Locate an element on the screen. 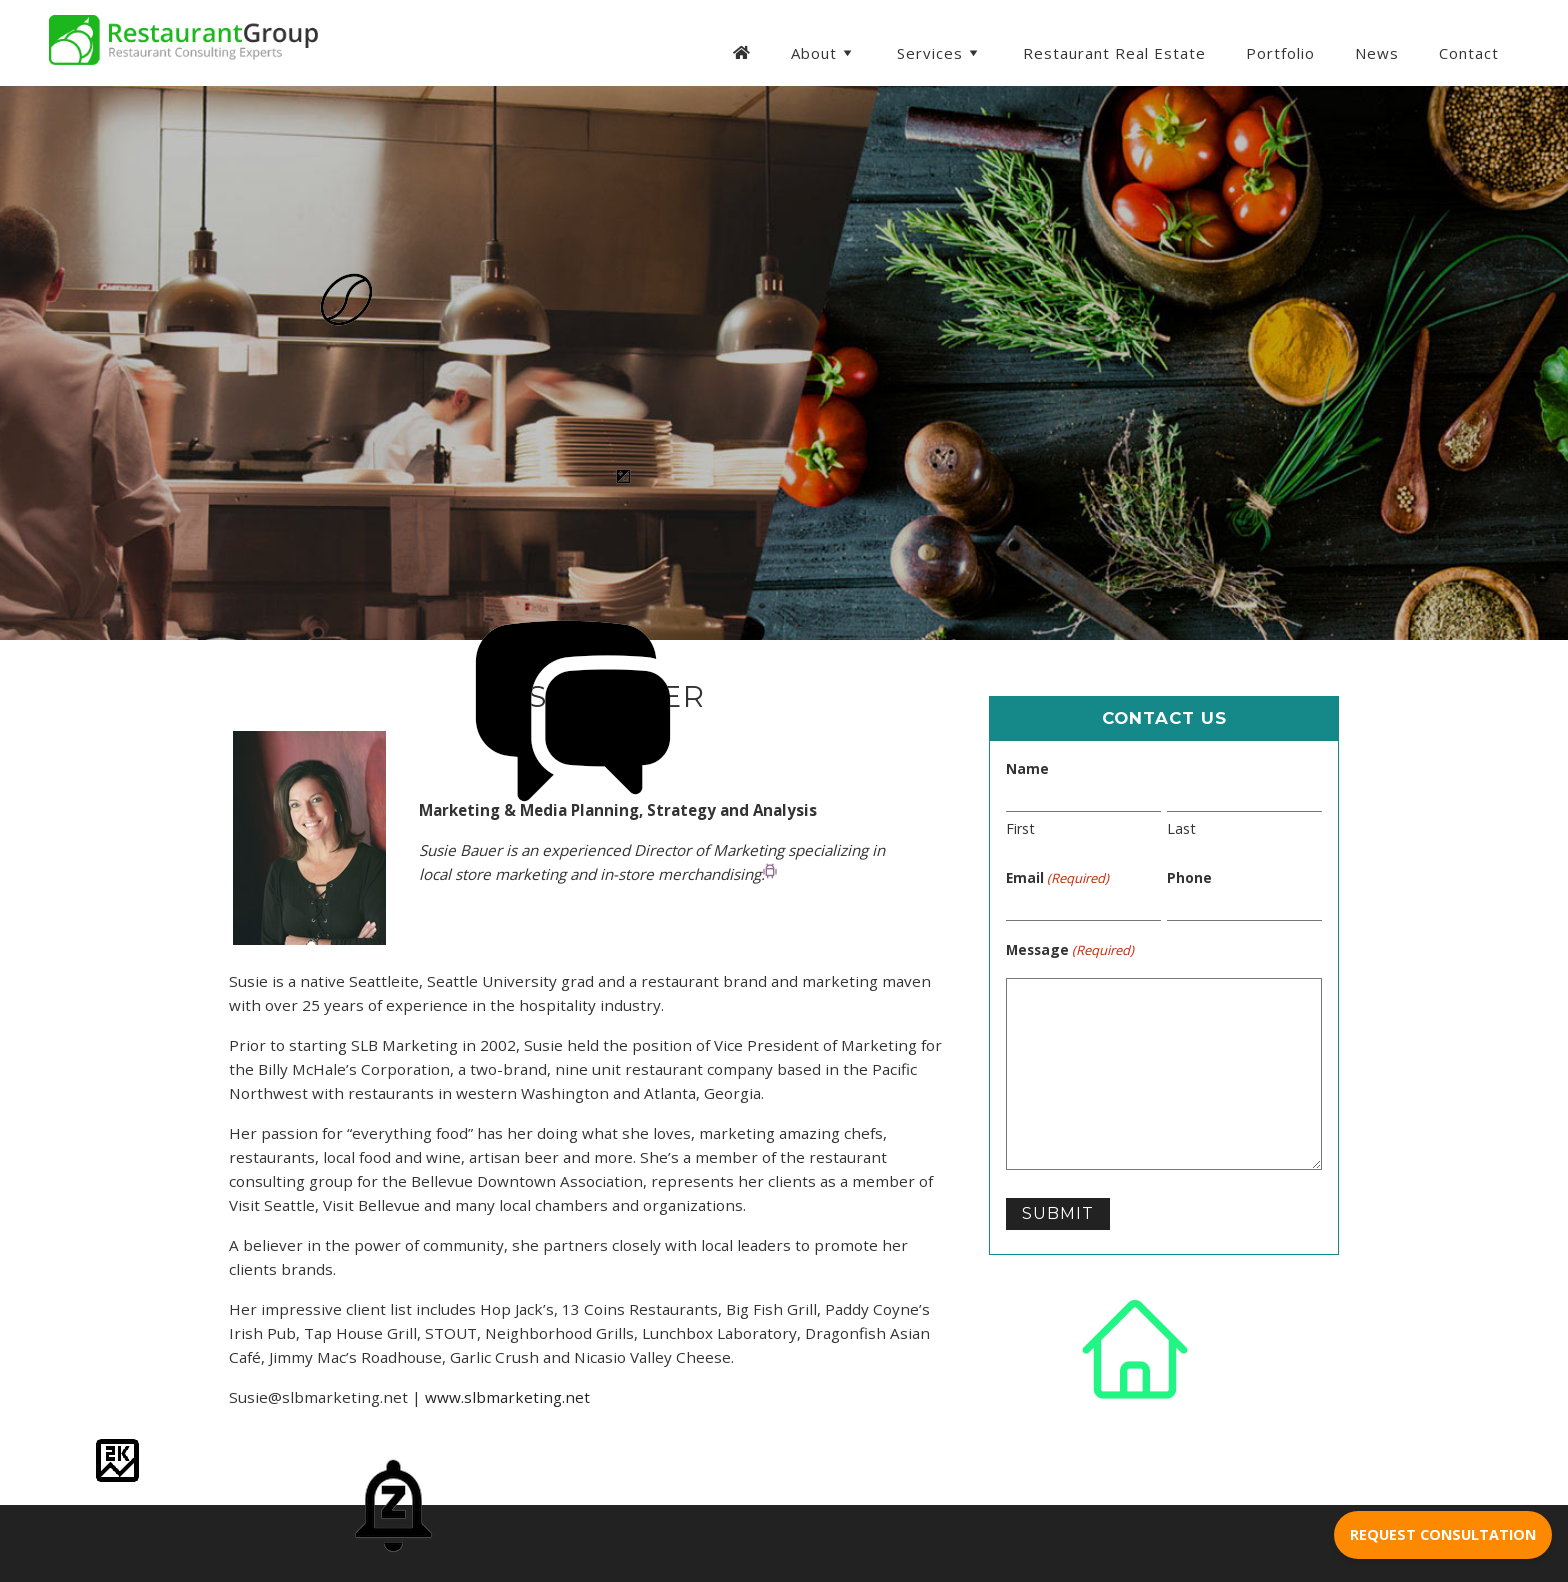 This screenshot has height=1582, width=1568. open messaging or chat is located at coordinates (573, 711).